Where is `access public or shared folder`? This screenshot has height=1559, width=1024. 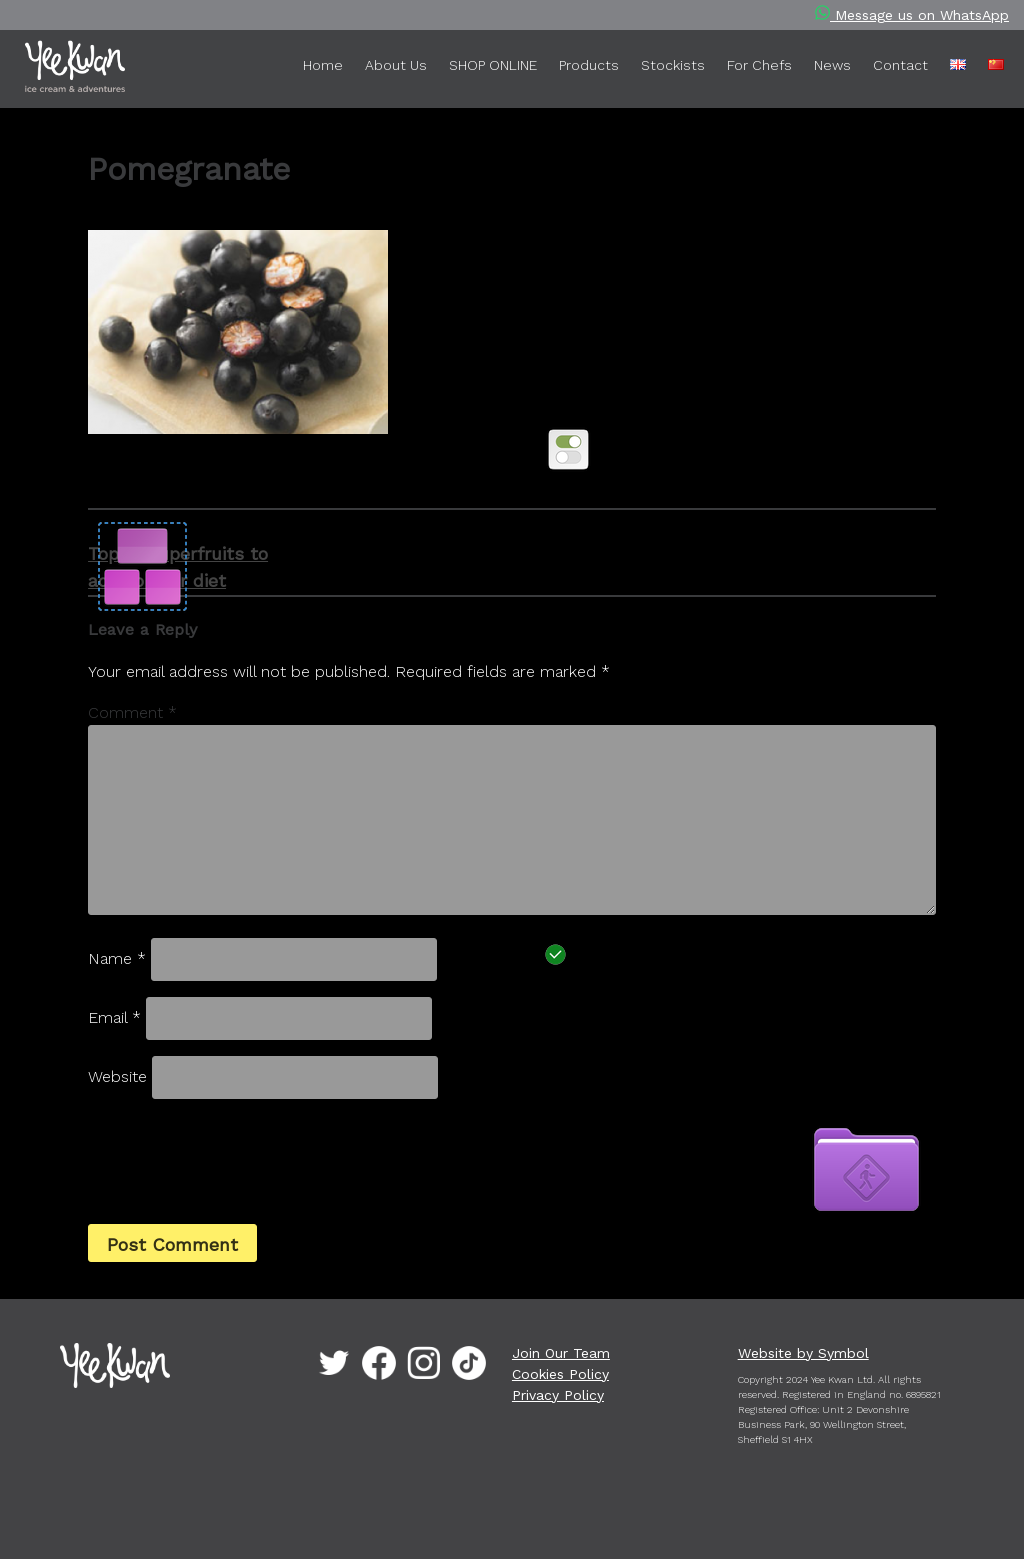
access public or shared folder is located at coordinates (866, 1169).